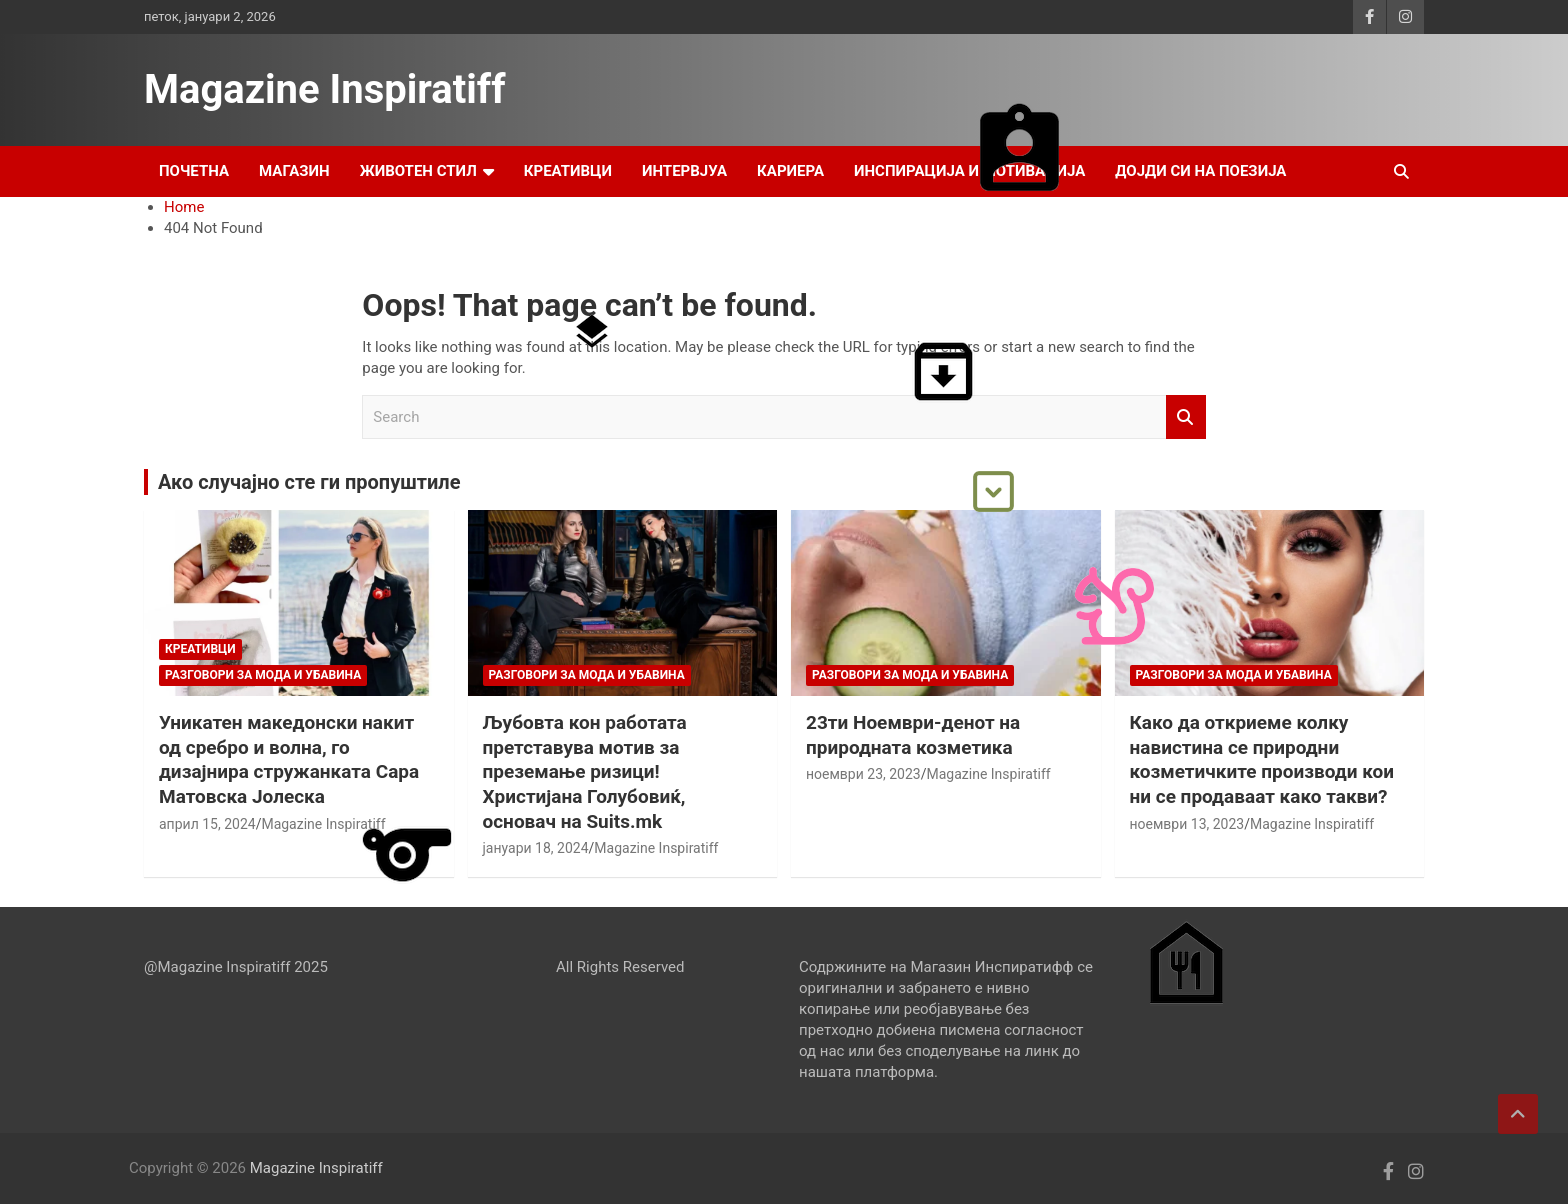 The height and width of the screenshot is (1204, 1568). I want to click on view stashed or cached content, so click(1112, 608).